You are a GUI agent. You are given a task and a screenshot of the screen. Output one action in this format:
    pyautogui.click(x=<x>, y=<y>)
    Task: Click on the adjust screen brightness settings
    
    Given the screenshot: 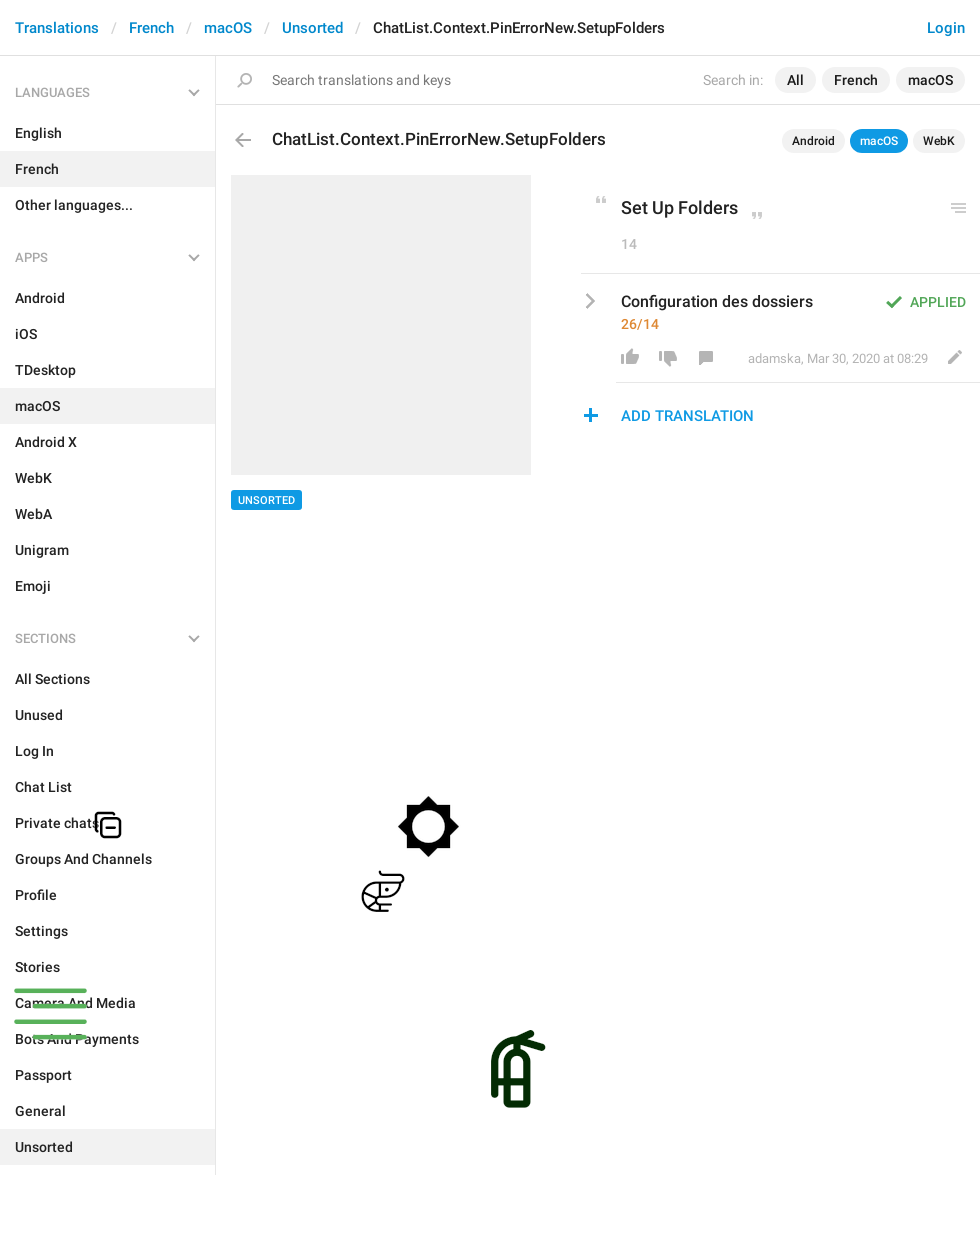 What is the action you would take?
    pyautogui.click(x=428, y=826)
    